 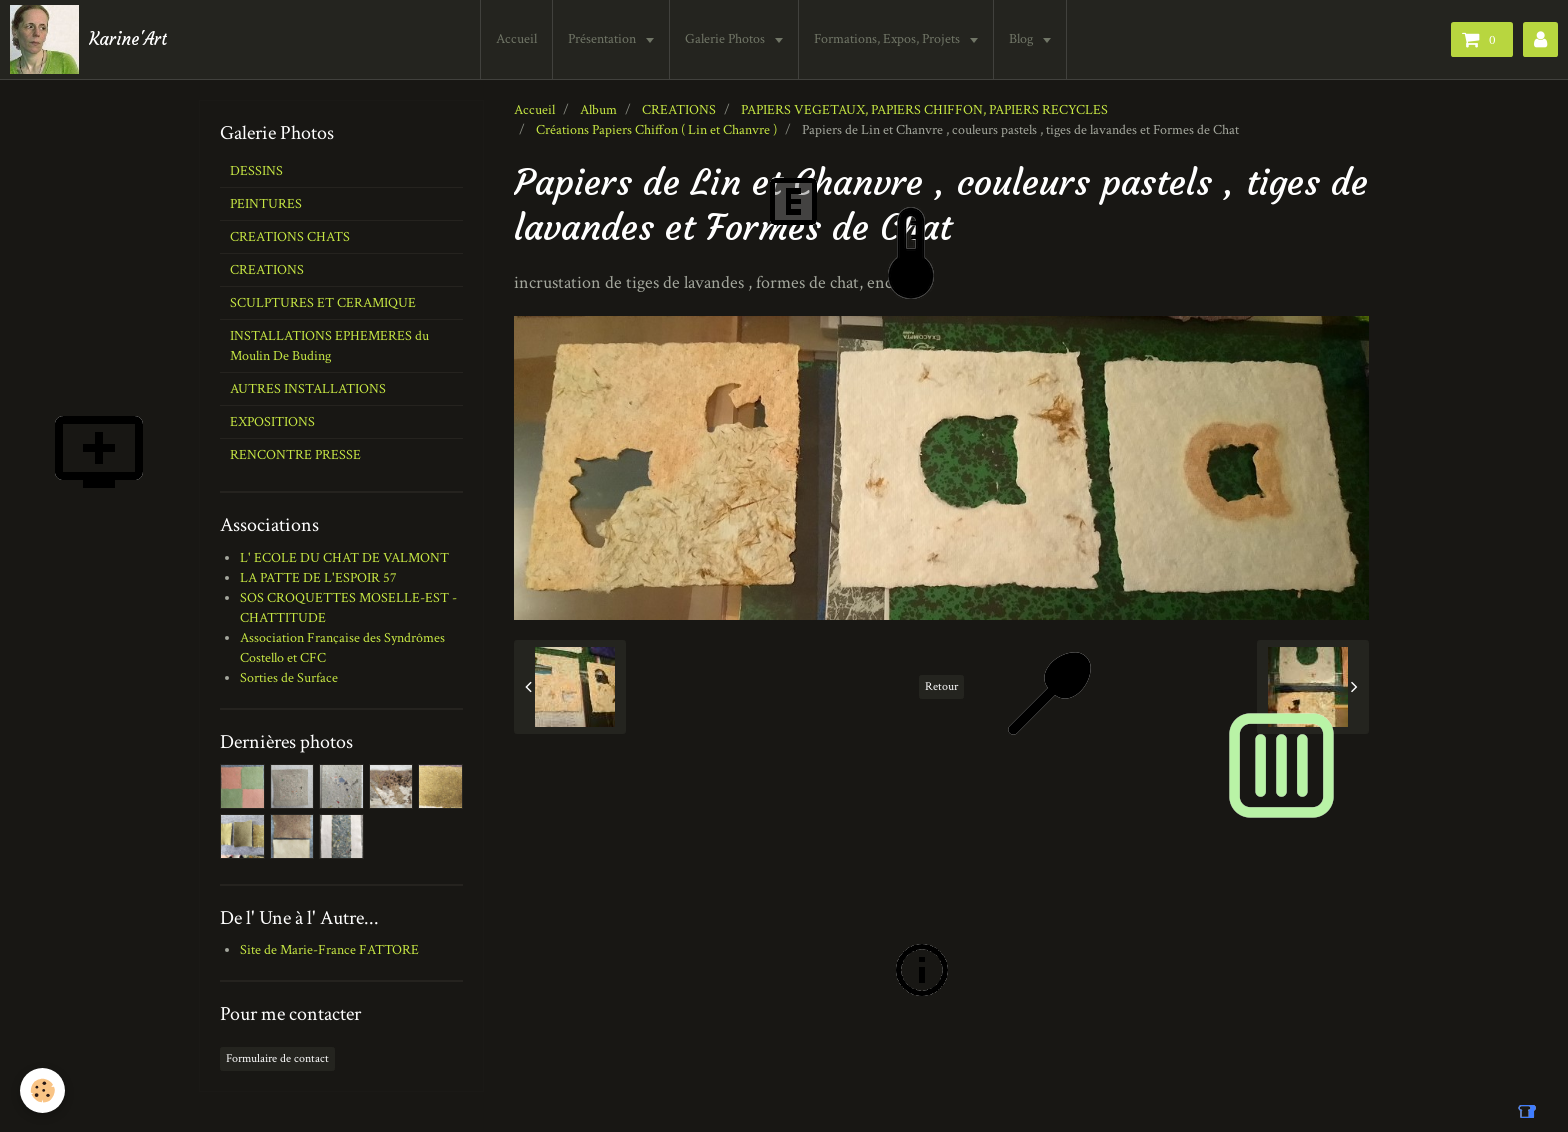 What do you see at coordinates (1281, 765) in the screenshot?
I see `laundry care instruction for drip drying` at bounding box center [1281, 765].